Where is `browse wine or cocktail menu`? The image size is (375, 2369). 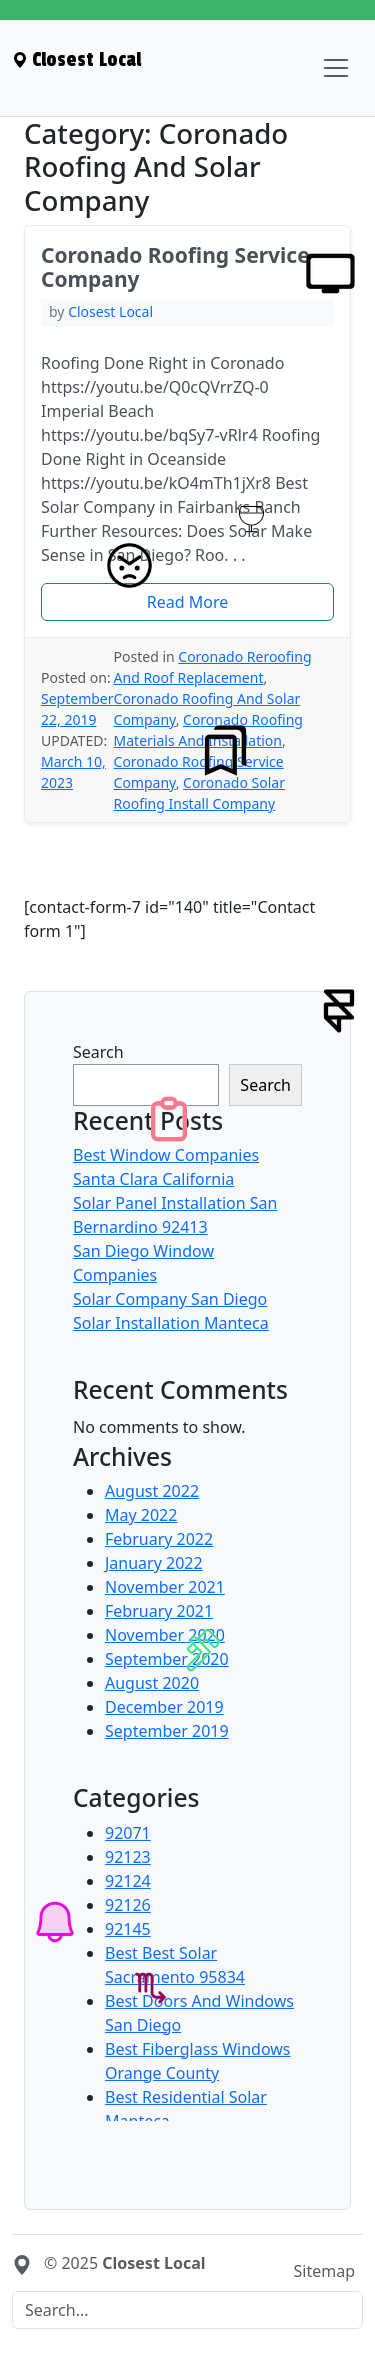
browse wine or cocktail menu is located at coordinates (251, 518).